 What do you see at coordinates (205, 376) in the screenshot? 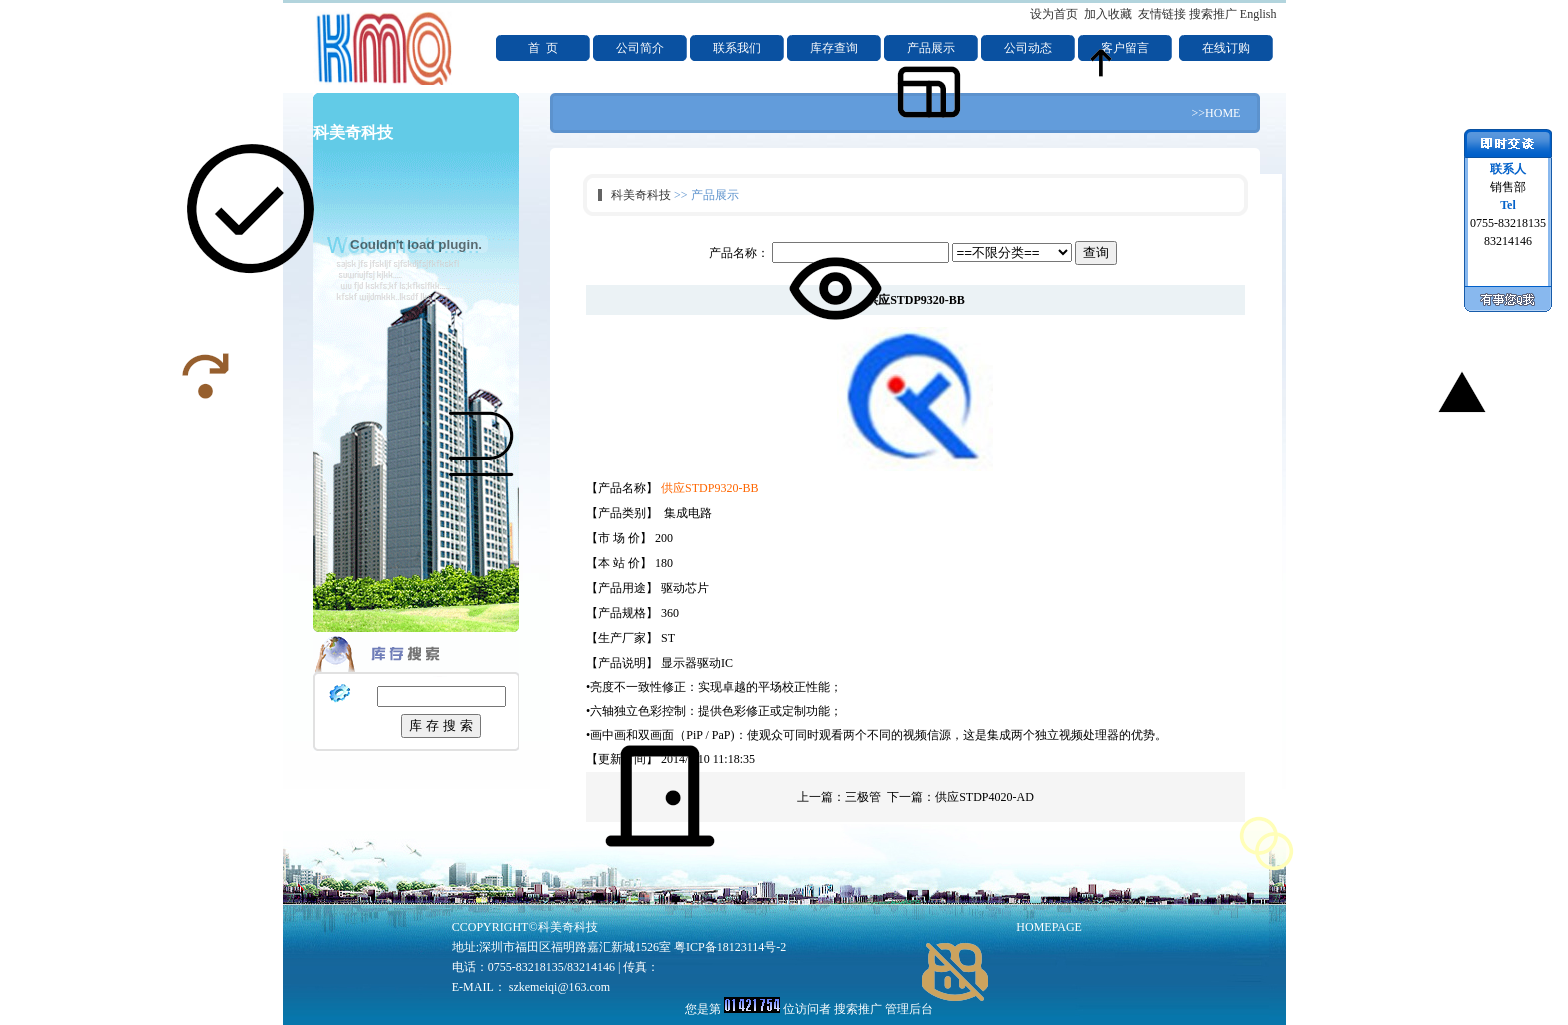
I see `step over the current line while debugging` at bounding box center [205, 376].